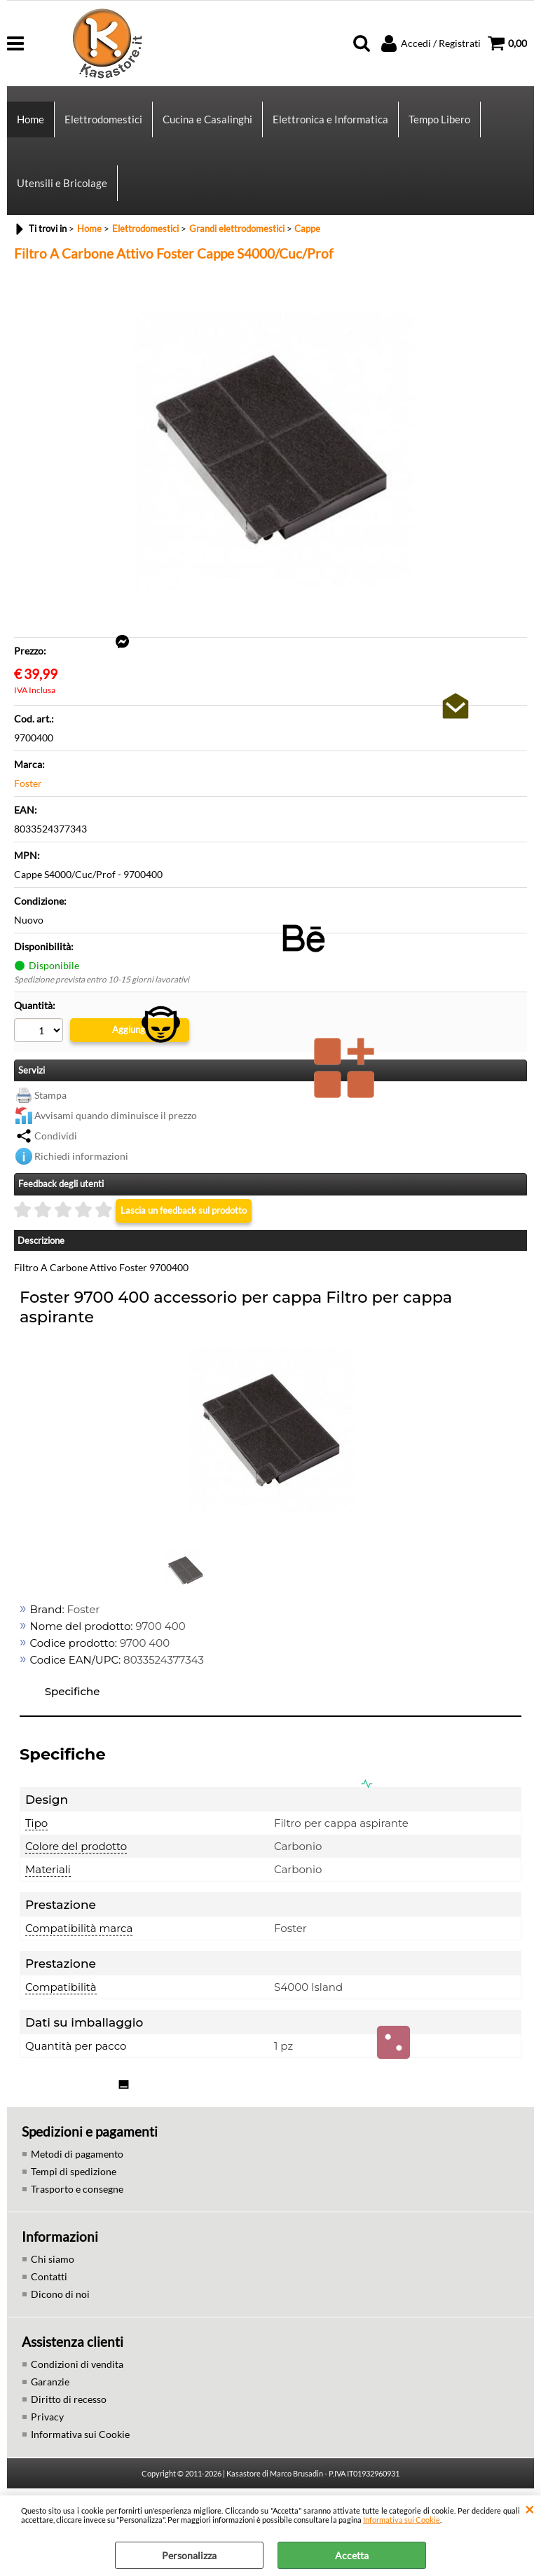 The width and height of the screenshot is (541, 2576). I want to click on visit behance profile or portfolio, so click(303, 938).